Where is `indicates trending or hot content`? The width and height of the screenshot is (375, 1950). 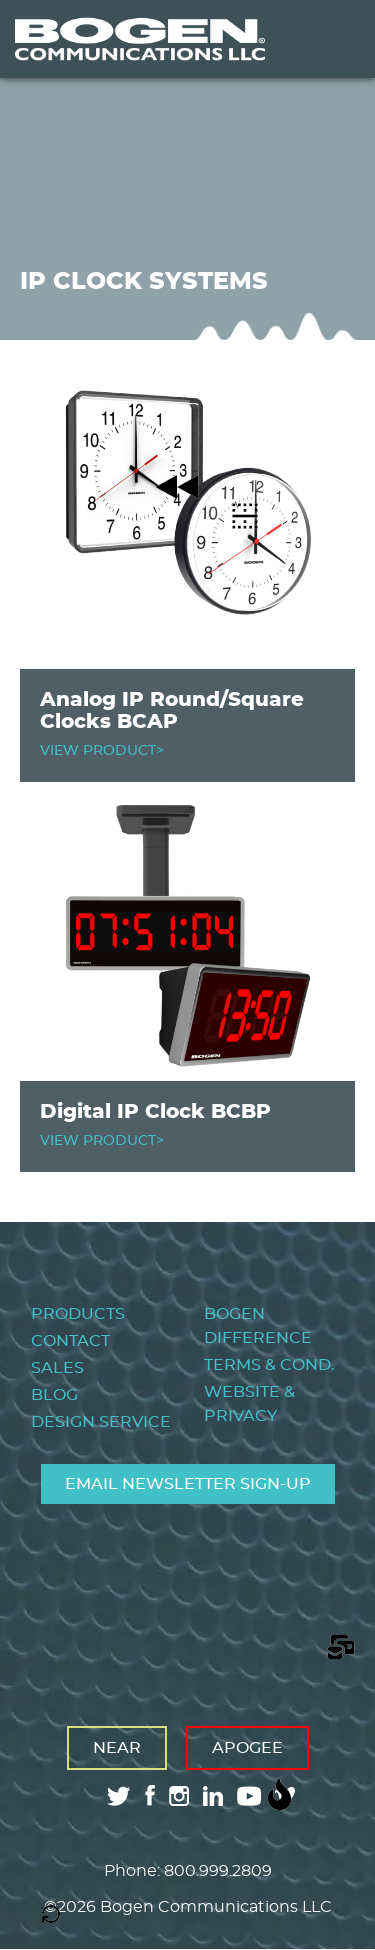
indicates trending or hot content is located at coordinates (279, 1794).